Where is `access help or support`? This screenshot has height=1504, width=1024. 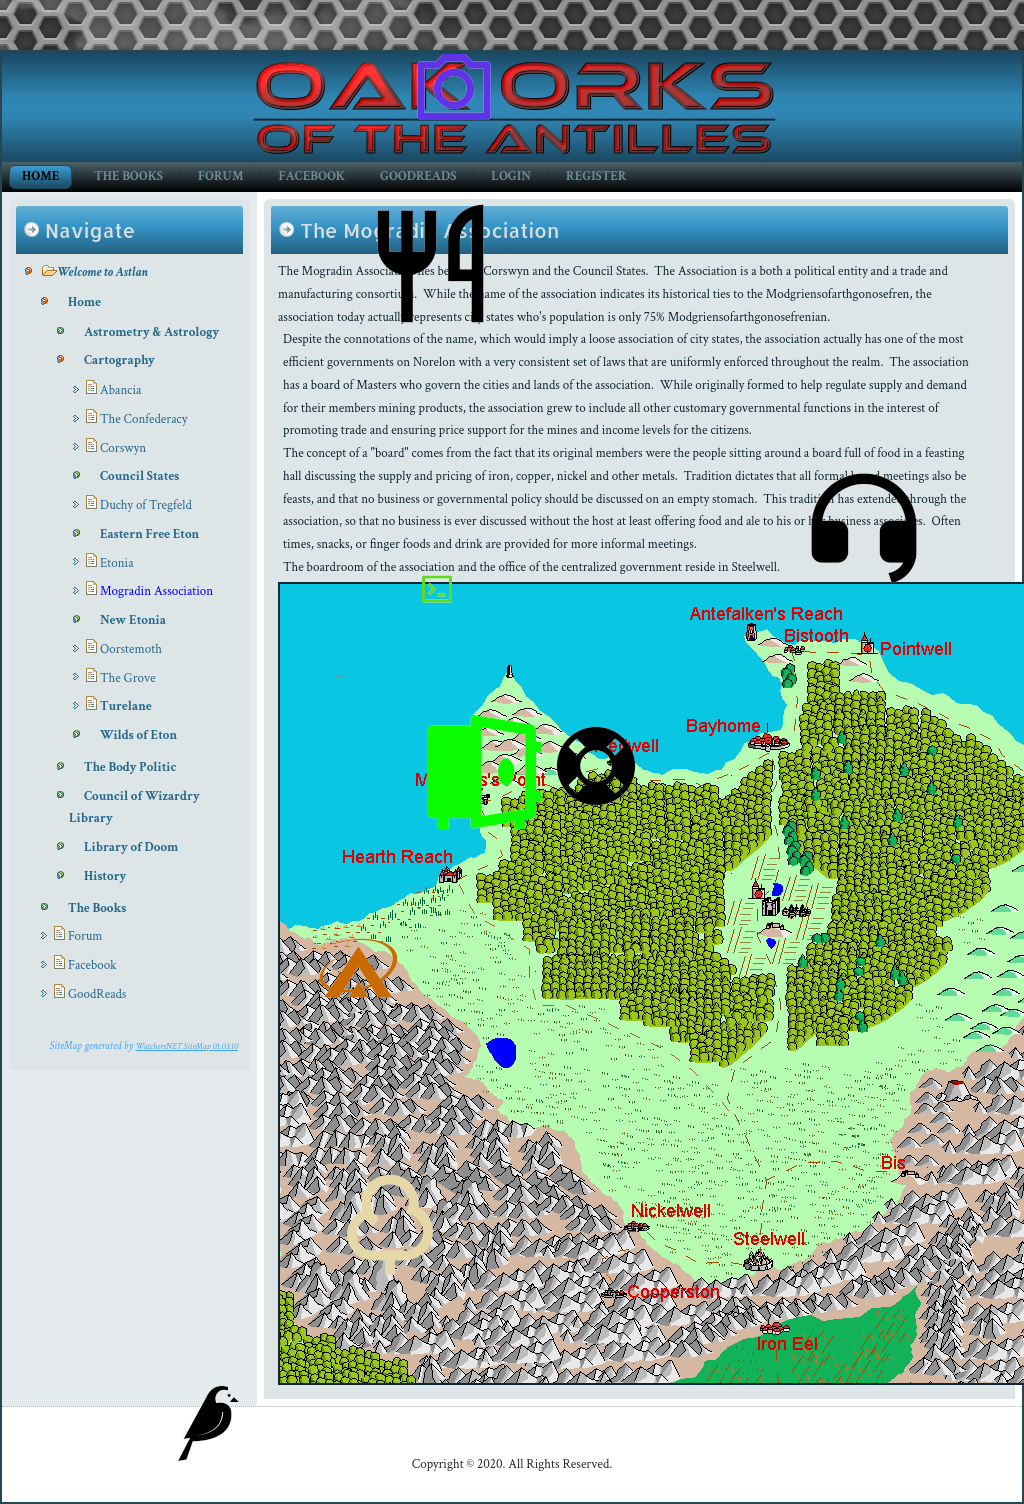 access help or support is located at coordinates (596, 766).